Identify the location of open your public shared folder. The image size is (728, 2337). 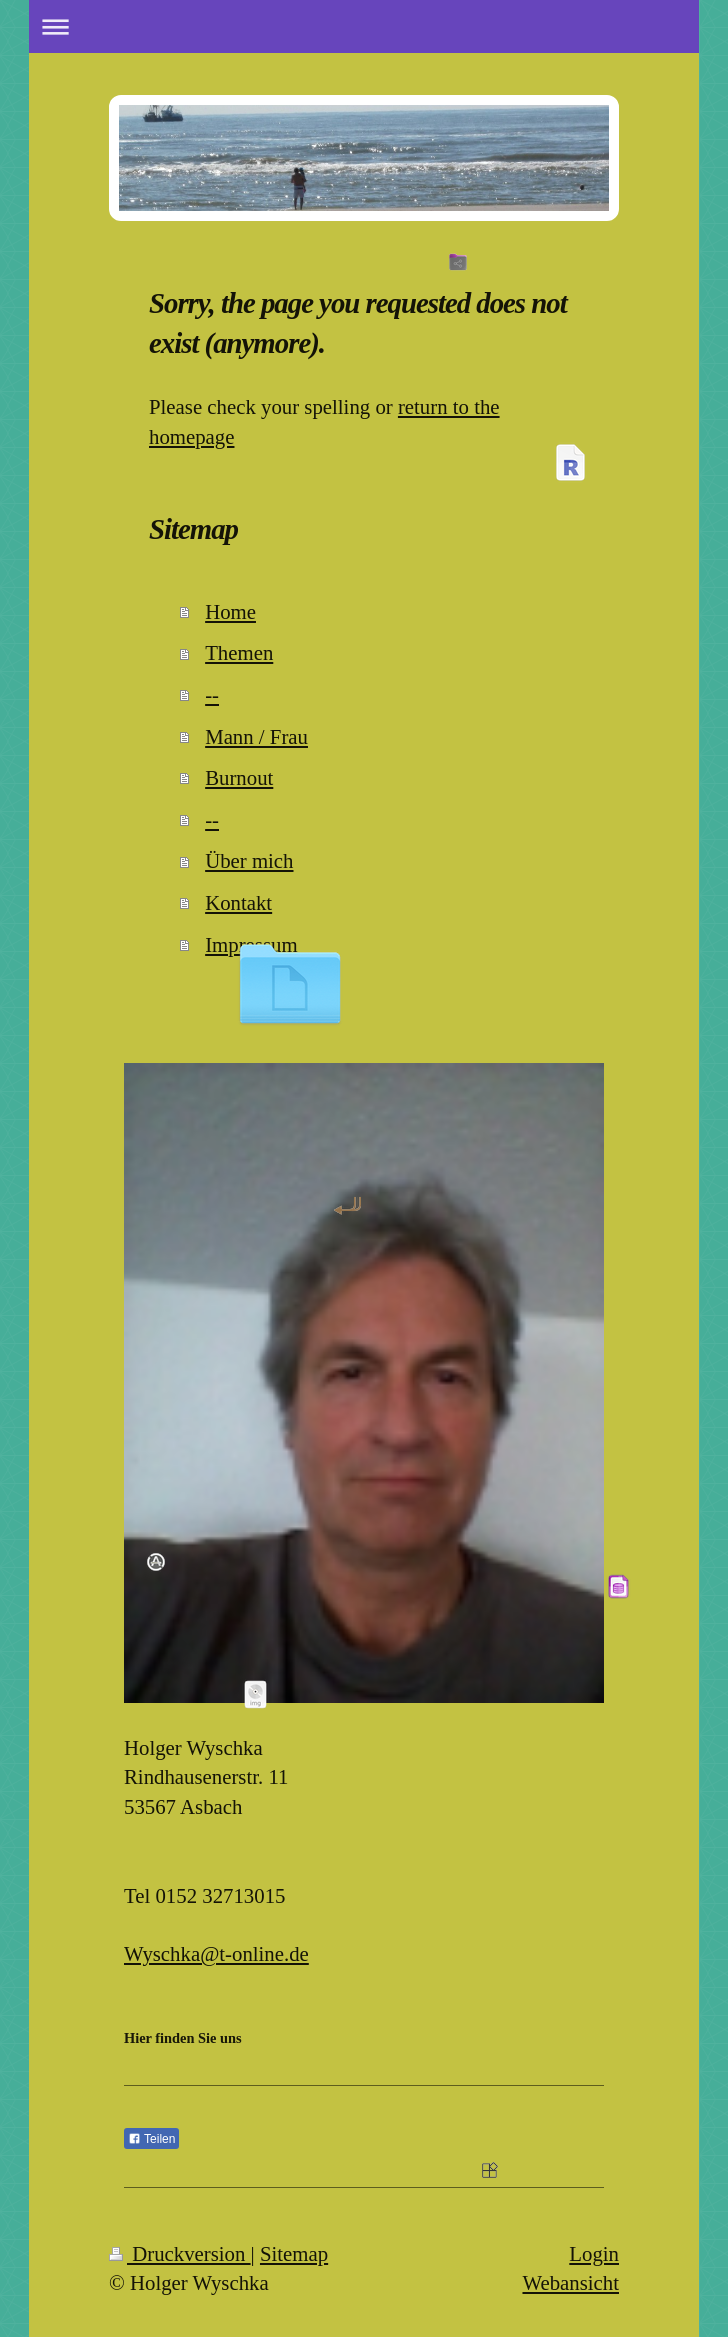
(458, 262).